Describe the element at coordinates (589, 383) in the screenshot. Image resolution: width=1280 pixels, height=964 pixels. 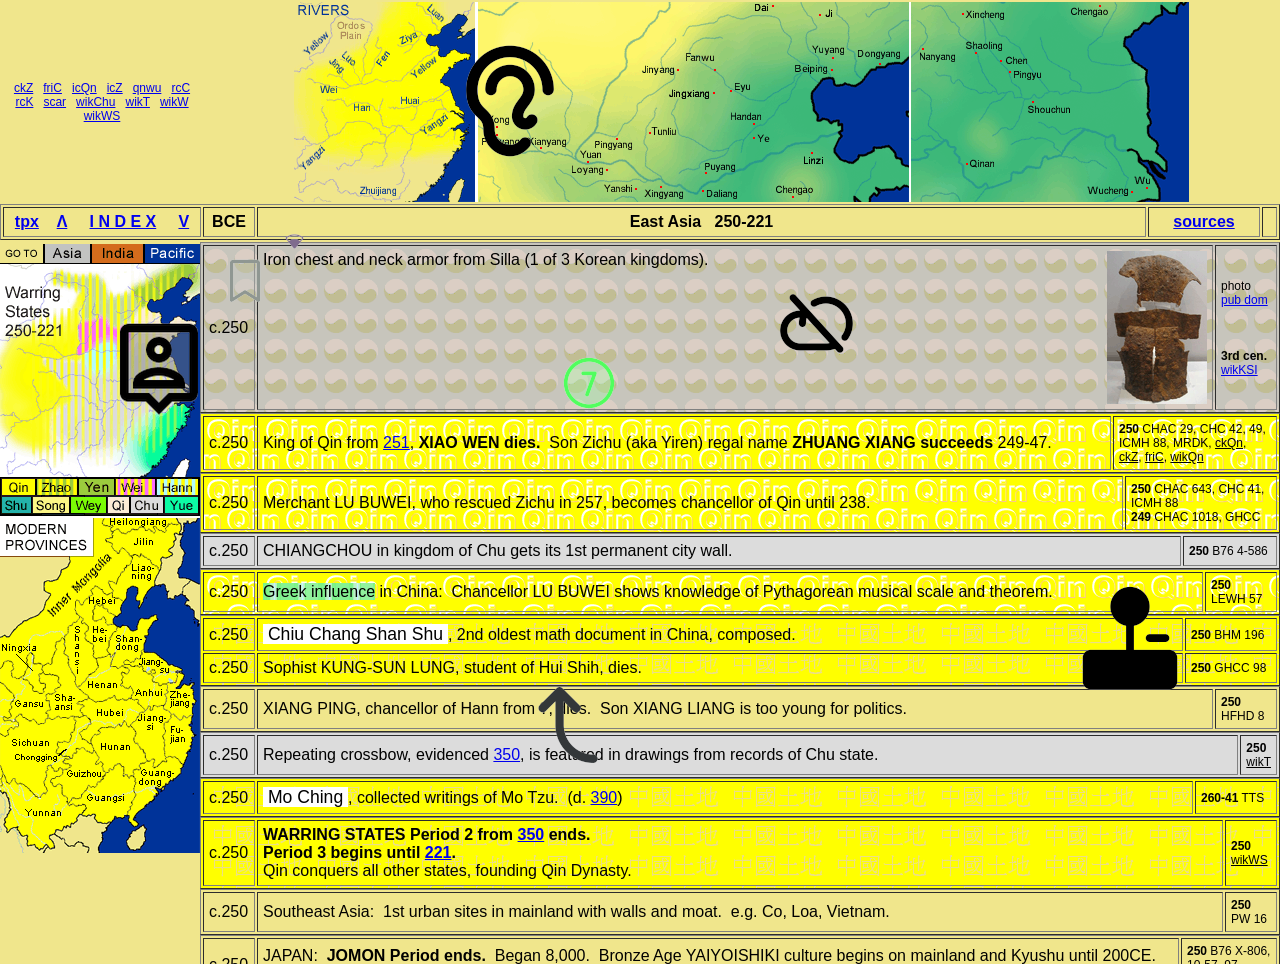
I see `indicates step seven in a numbered process` at that location.